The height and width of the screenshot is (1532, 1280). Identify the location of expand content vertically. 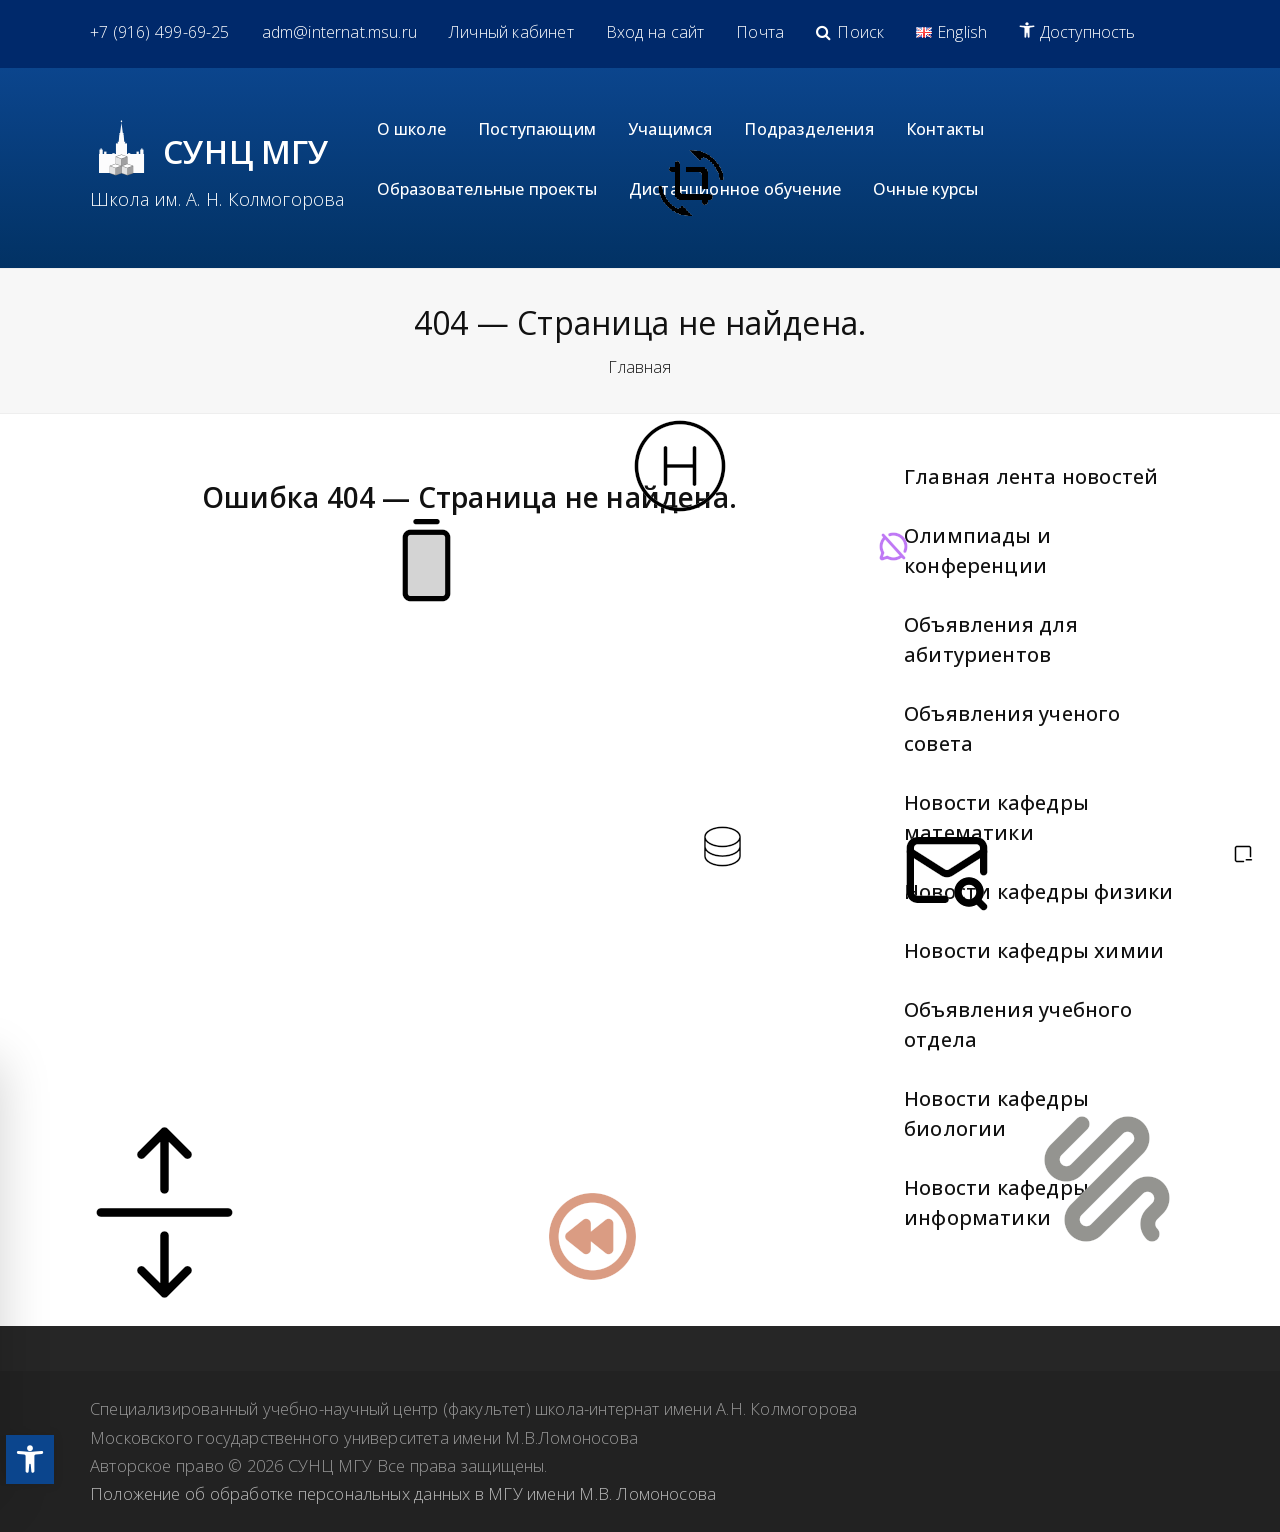
(164, 1212).